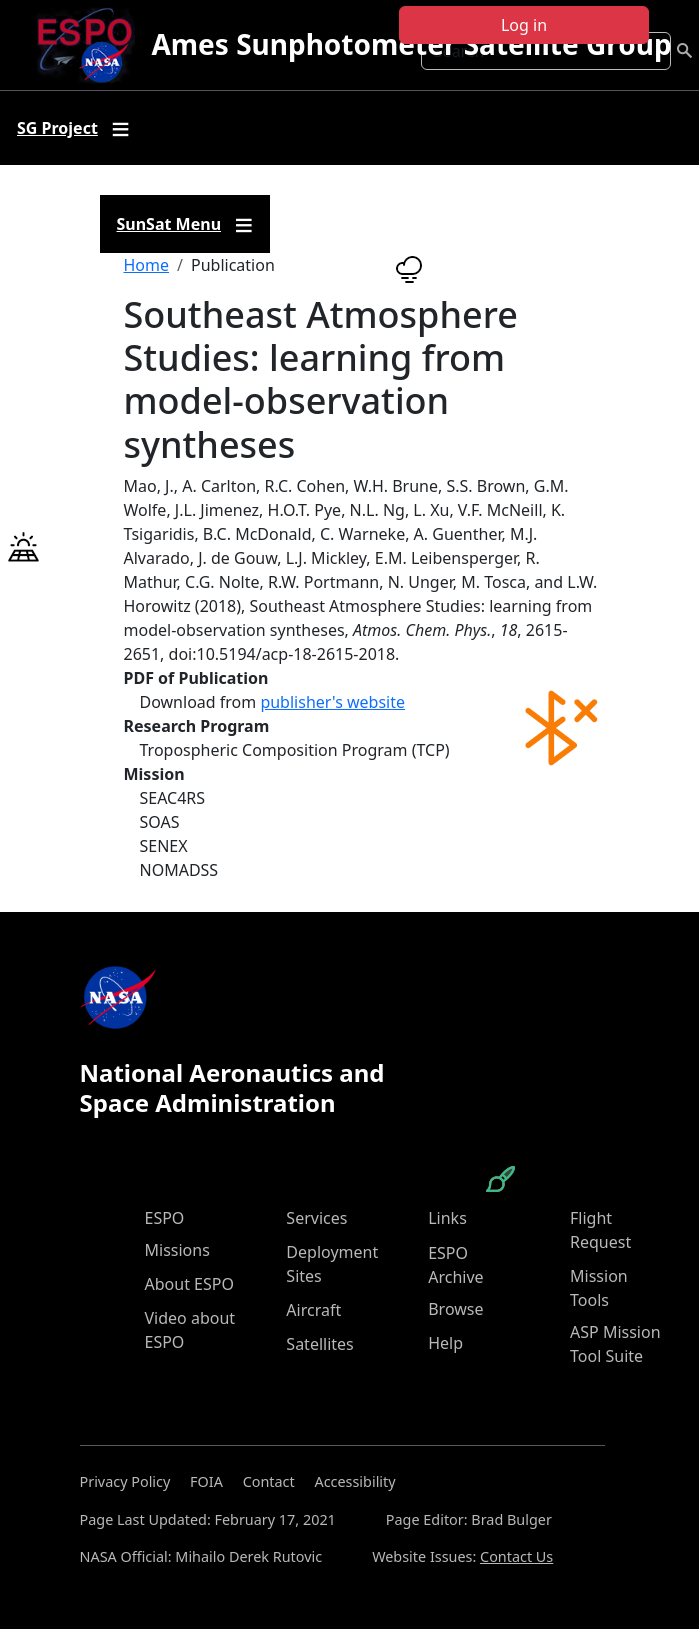  Describe the element at coordinates (501, 1179) in the screenshot. I see `access drawing or painting tools` at that location.